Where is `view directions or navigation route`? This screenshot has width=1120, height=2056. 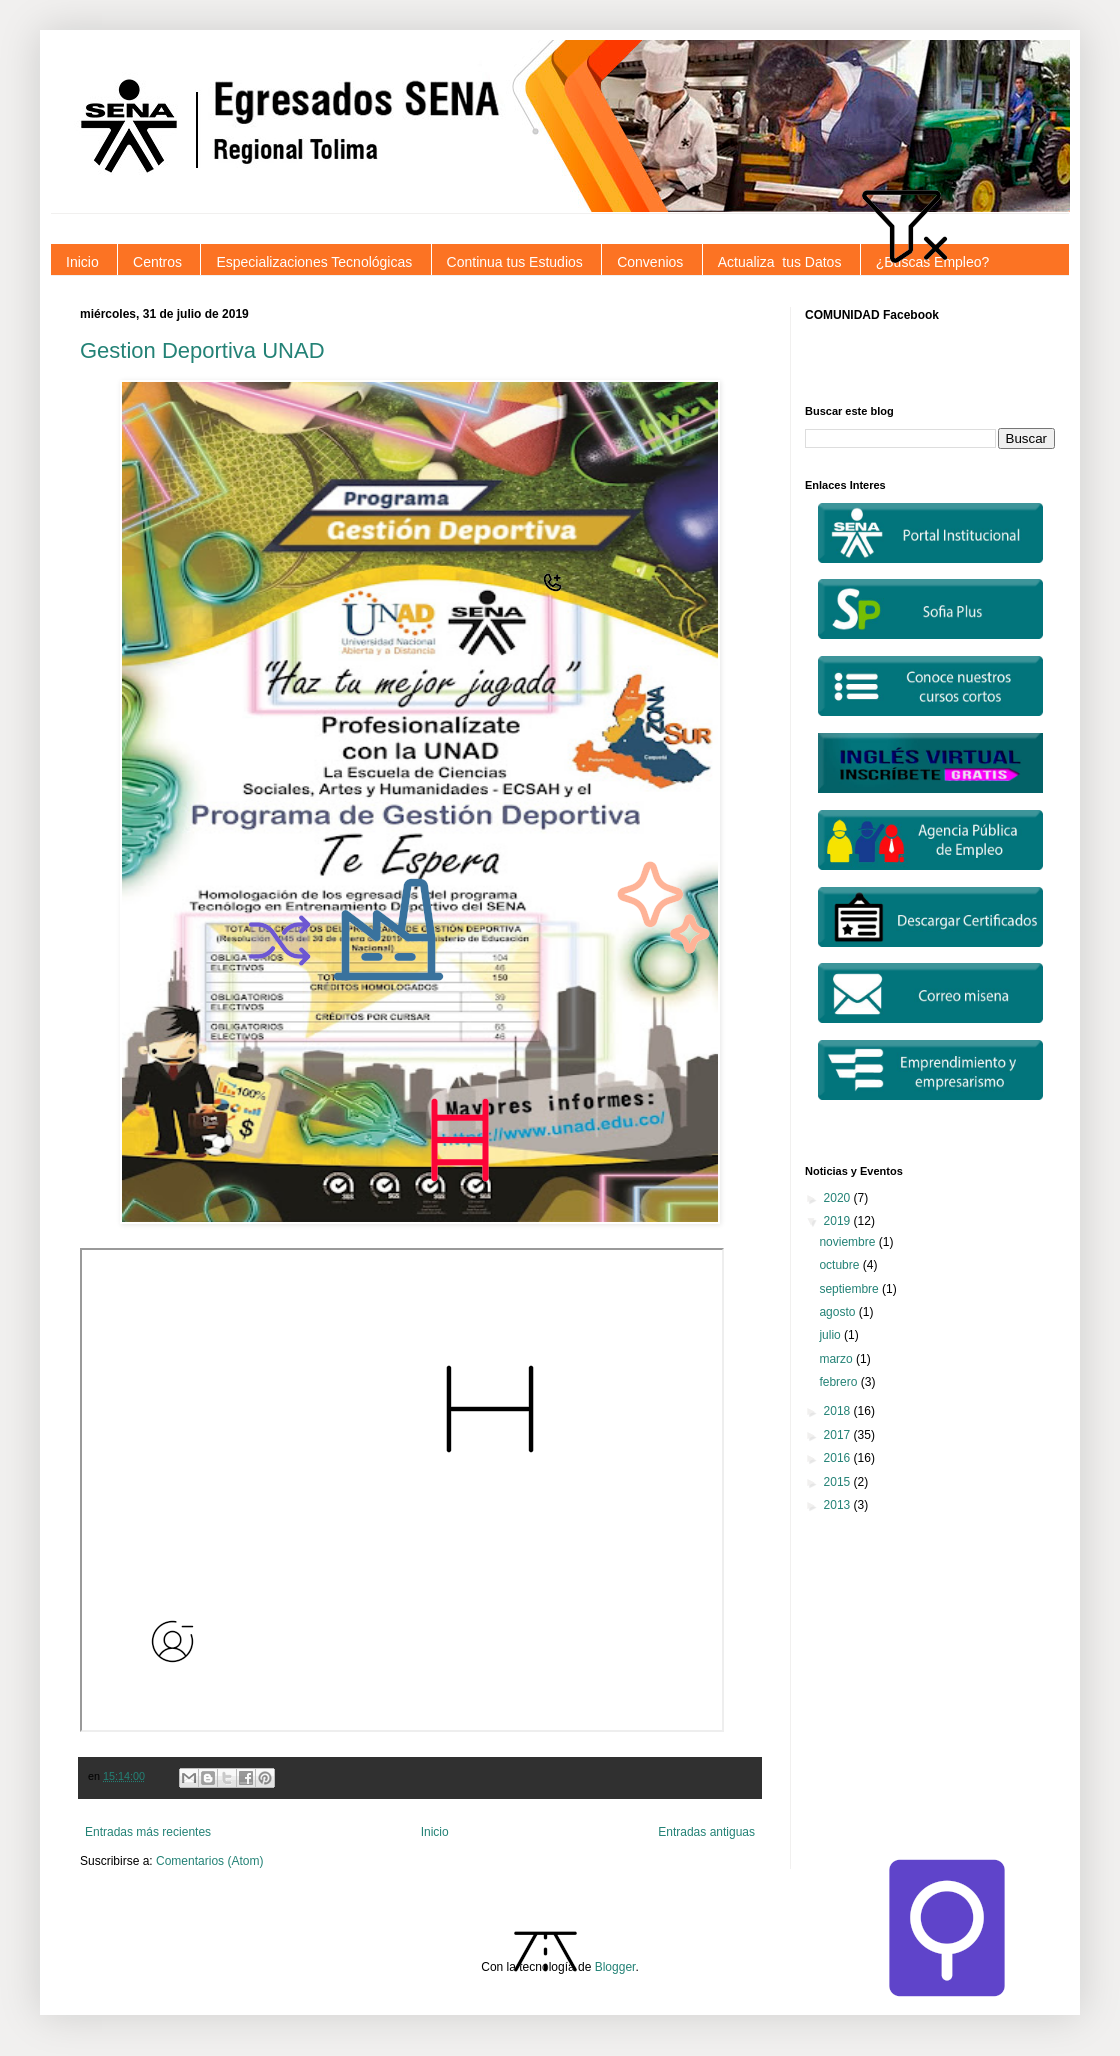 view directions or navigation route is located at coordinates (545, 1951).